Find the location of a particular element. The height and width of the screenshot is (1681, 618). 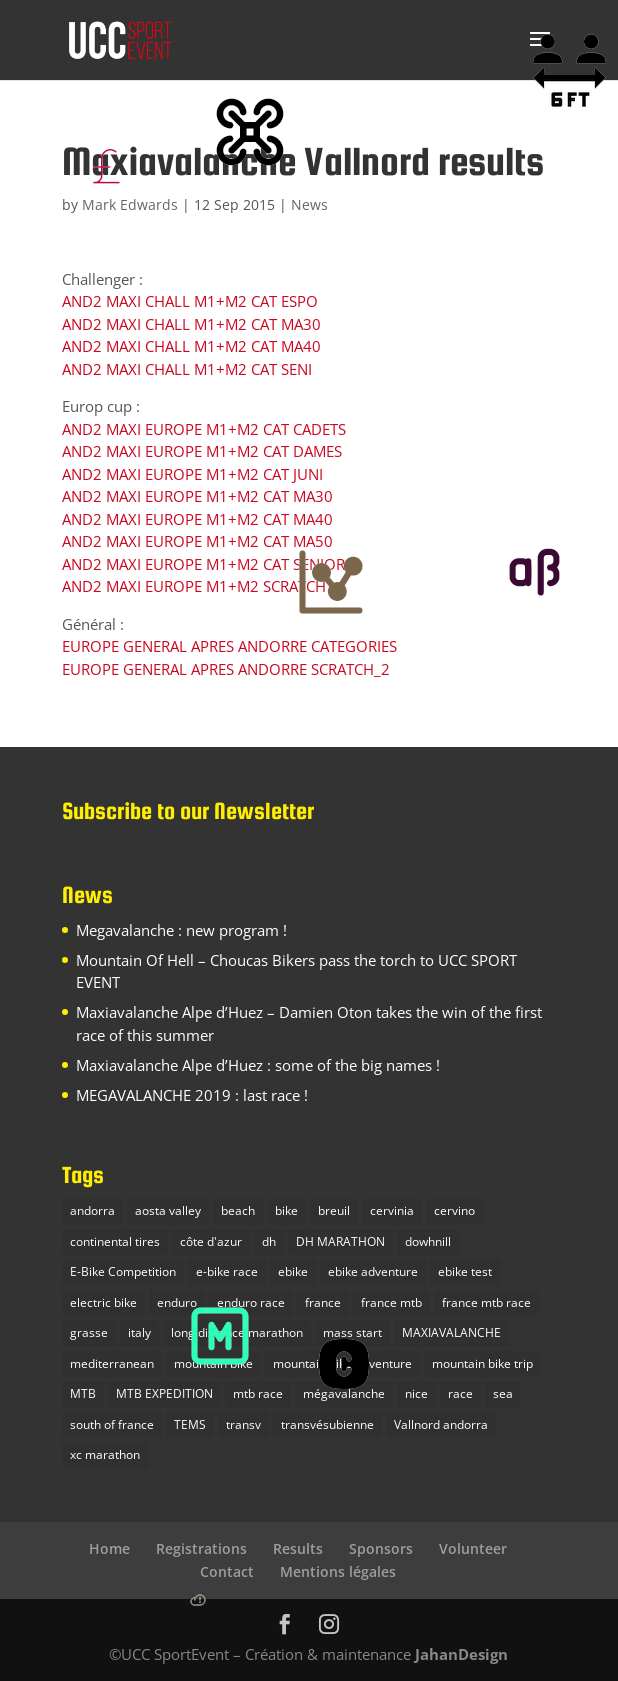

switch to greek alphabet input is located at coordinates (534, 567).